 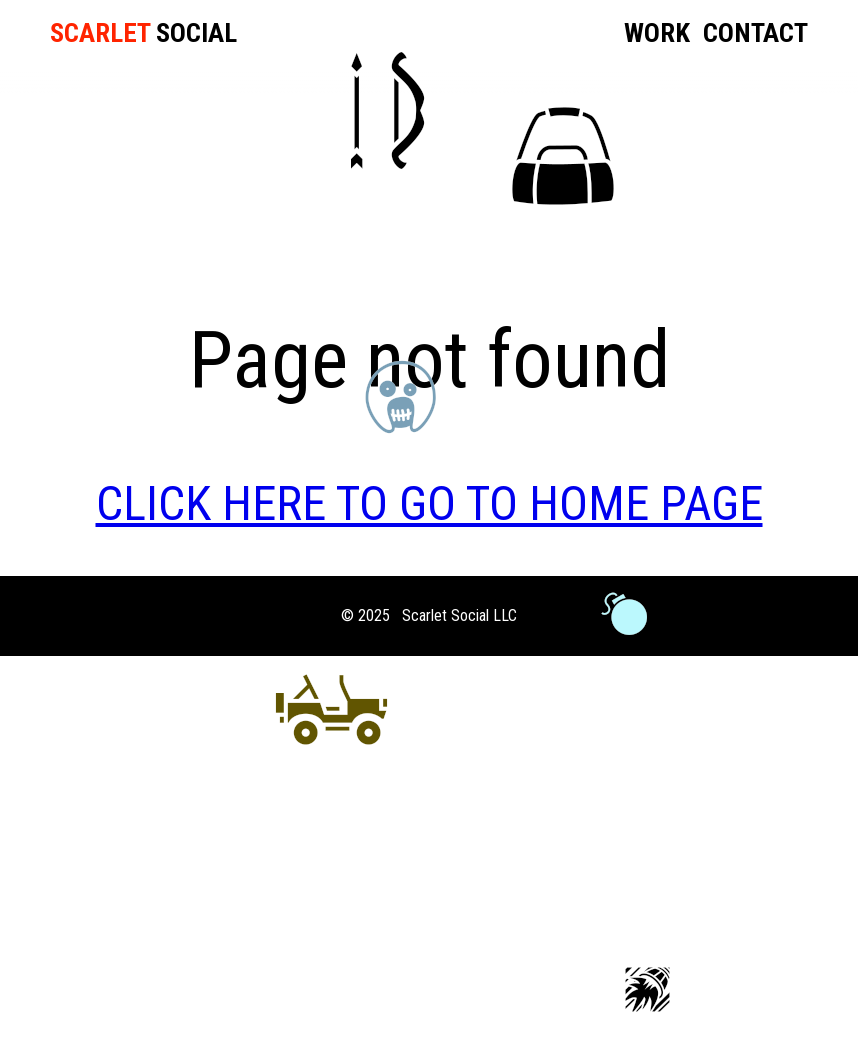 I want to click on access gym or fitness features, so click(x=563, y=156).